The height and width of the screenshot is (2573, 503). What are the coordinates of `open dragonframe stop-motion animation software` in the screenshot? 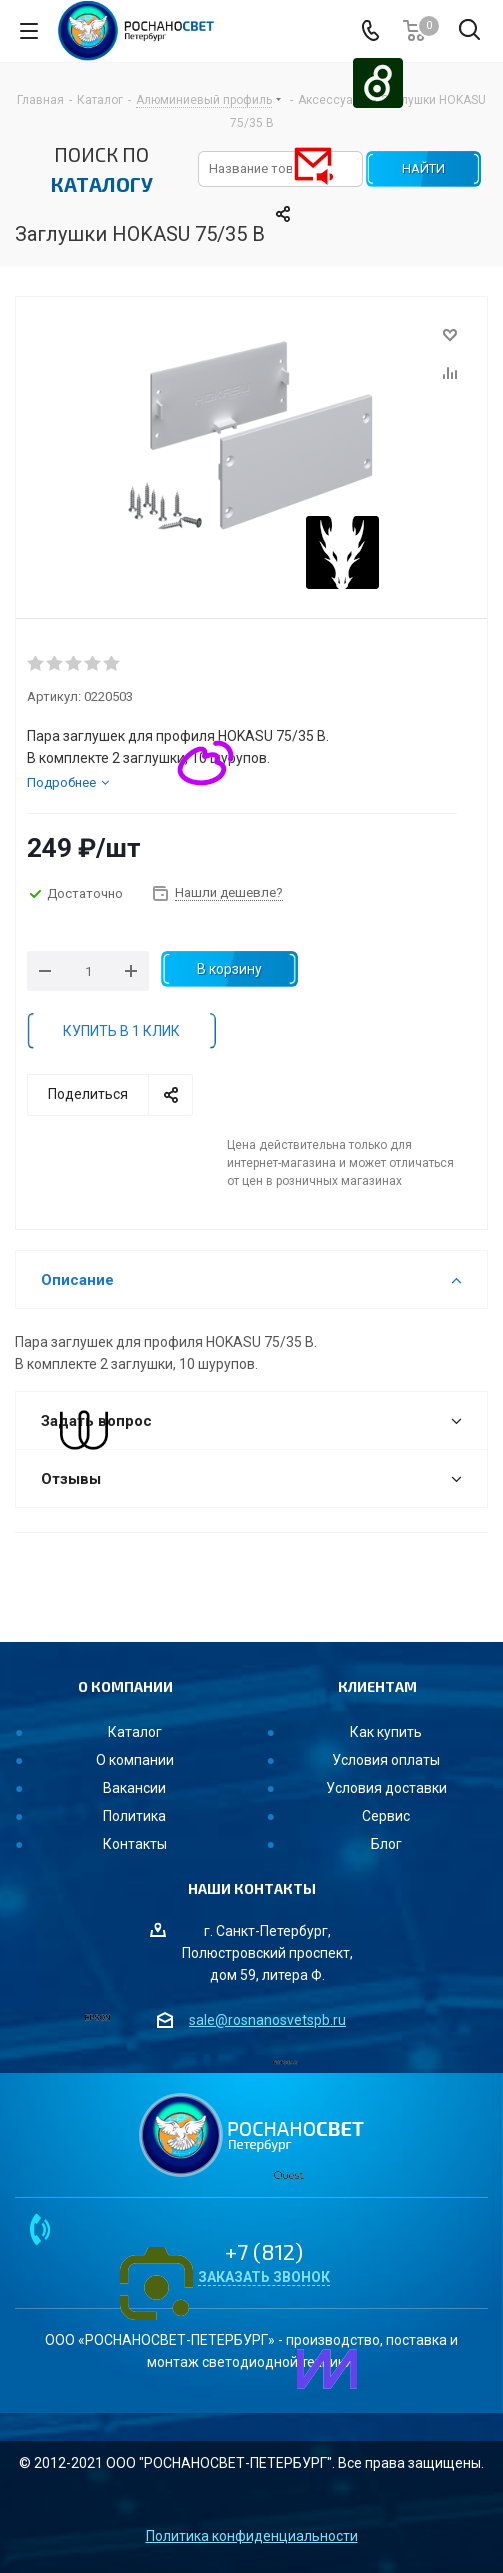 It's located at (342, 552).